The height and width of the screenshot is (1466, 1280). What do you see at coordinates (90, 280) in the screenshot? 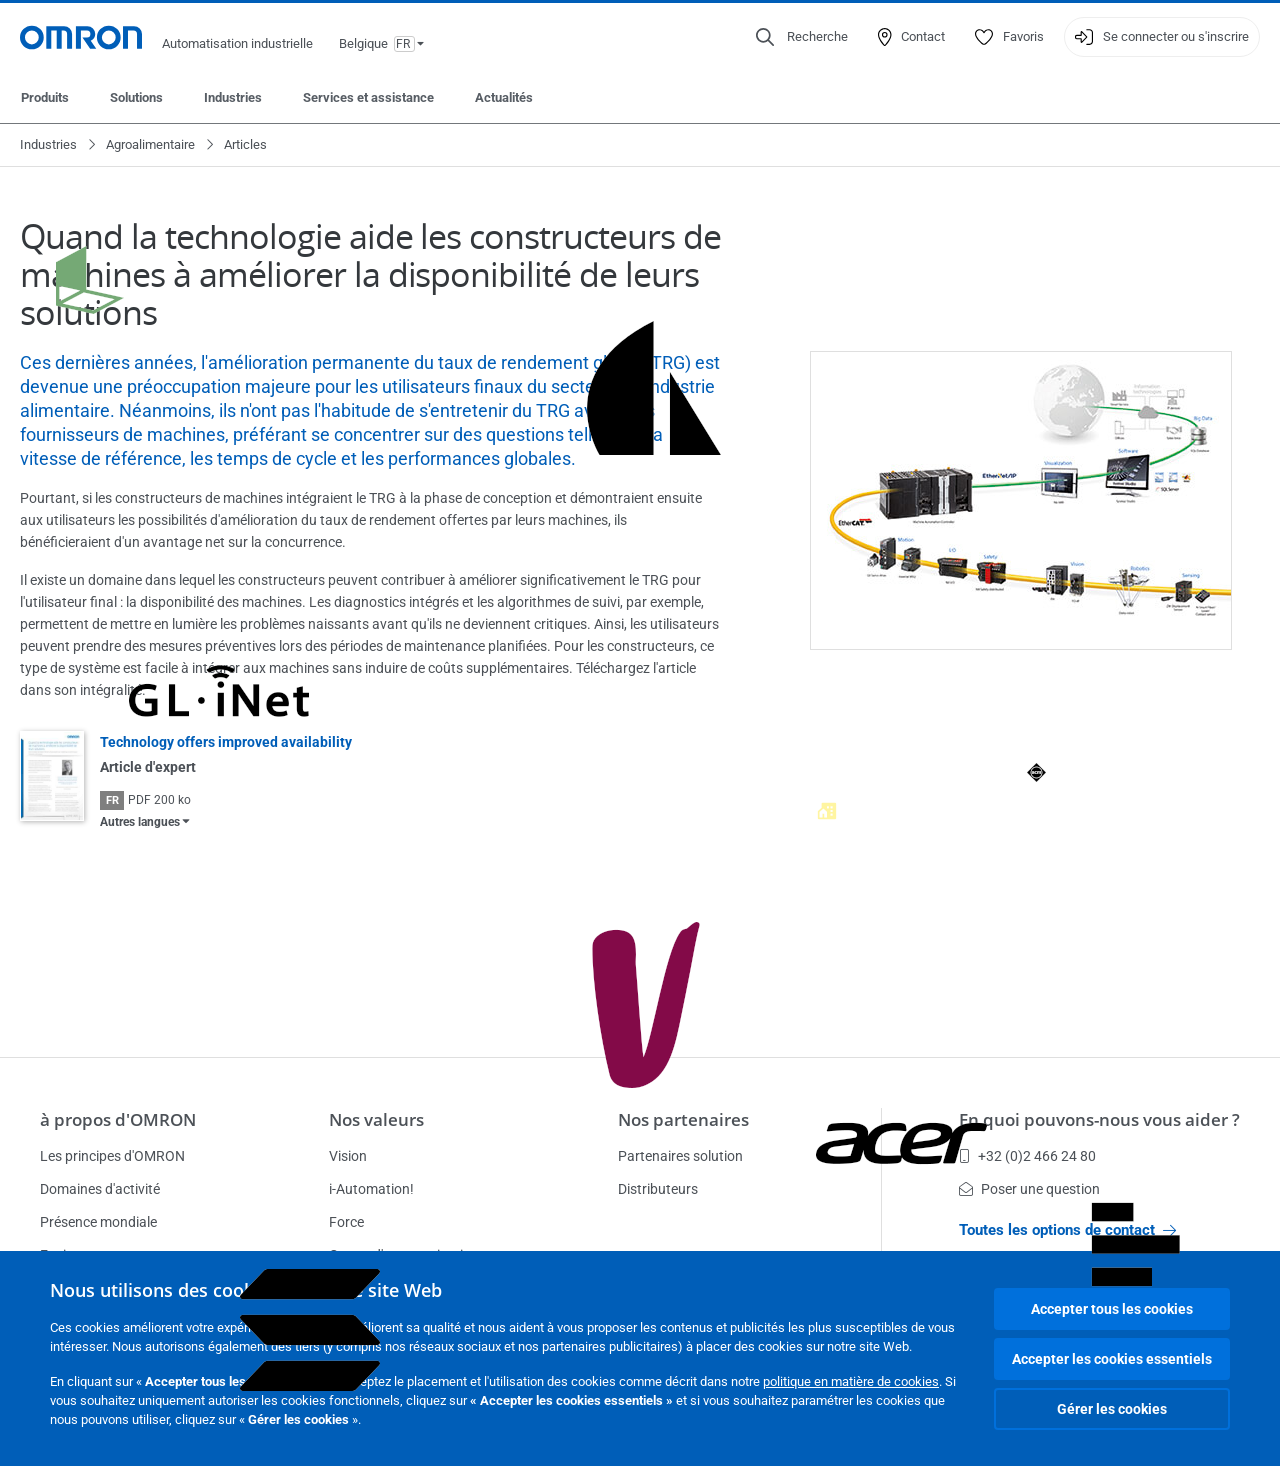
I see `visit nexon's website or services` at bounding box center [90, 280].